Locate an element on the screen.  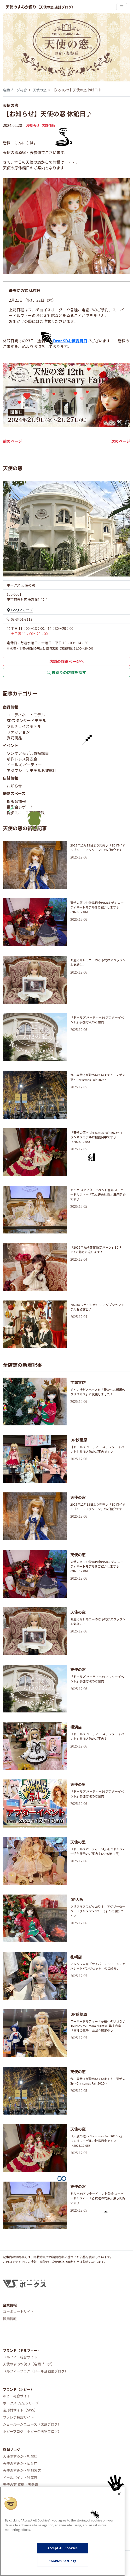
select rifle weapon in game inventory is located at coordinates (12, 809).